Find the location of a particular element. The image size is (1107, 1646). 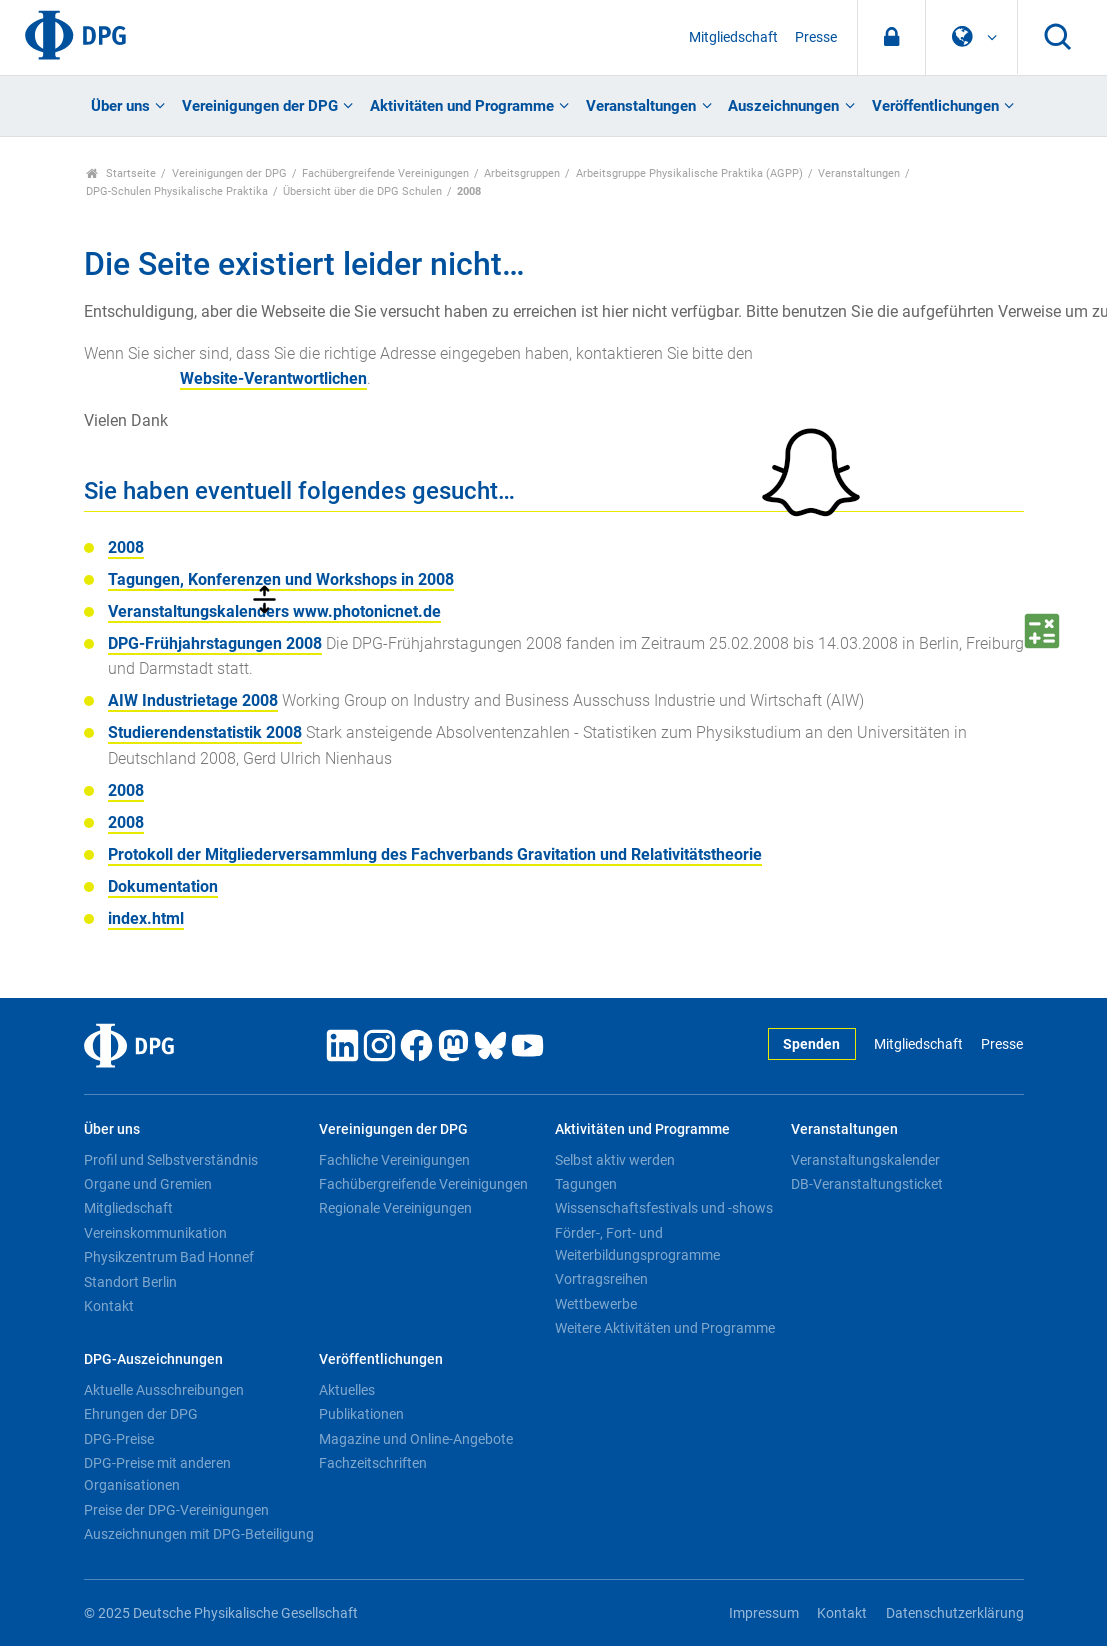

open snapchat app is located at coordinates (811, 474).